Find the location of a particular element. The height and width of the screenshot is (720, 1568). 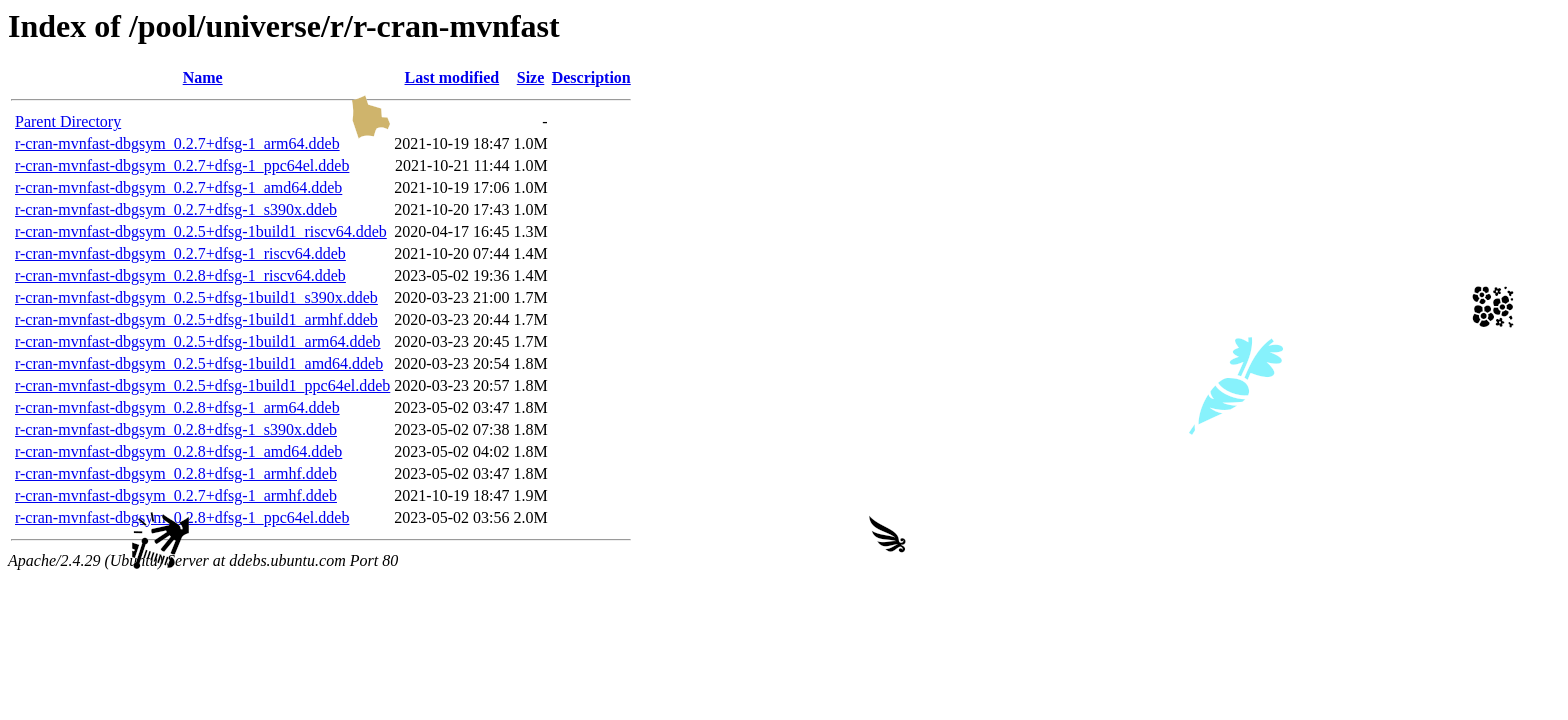

drop or release current weapon is located at coordinates (160, 540).